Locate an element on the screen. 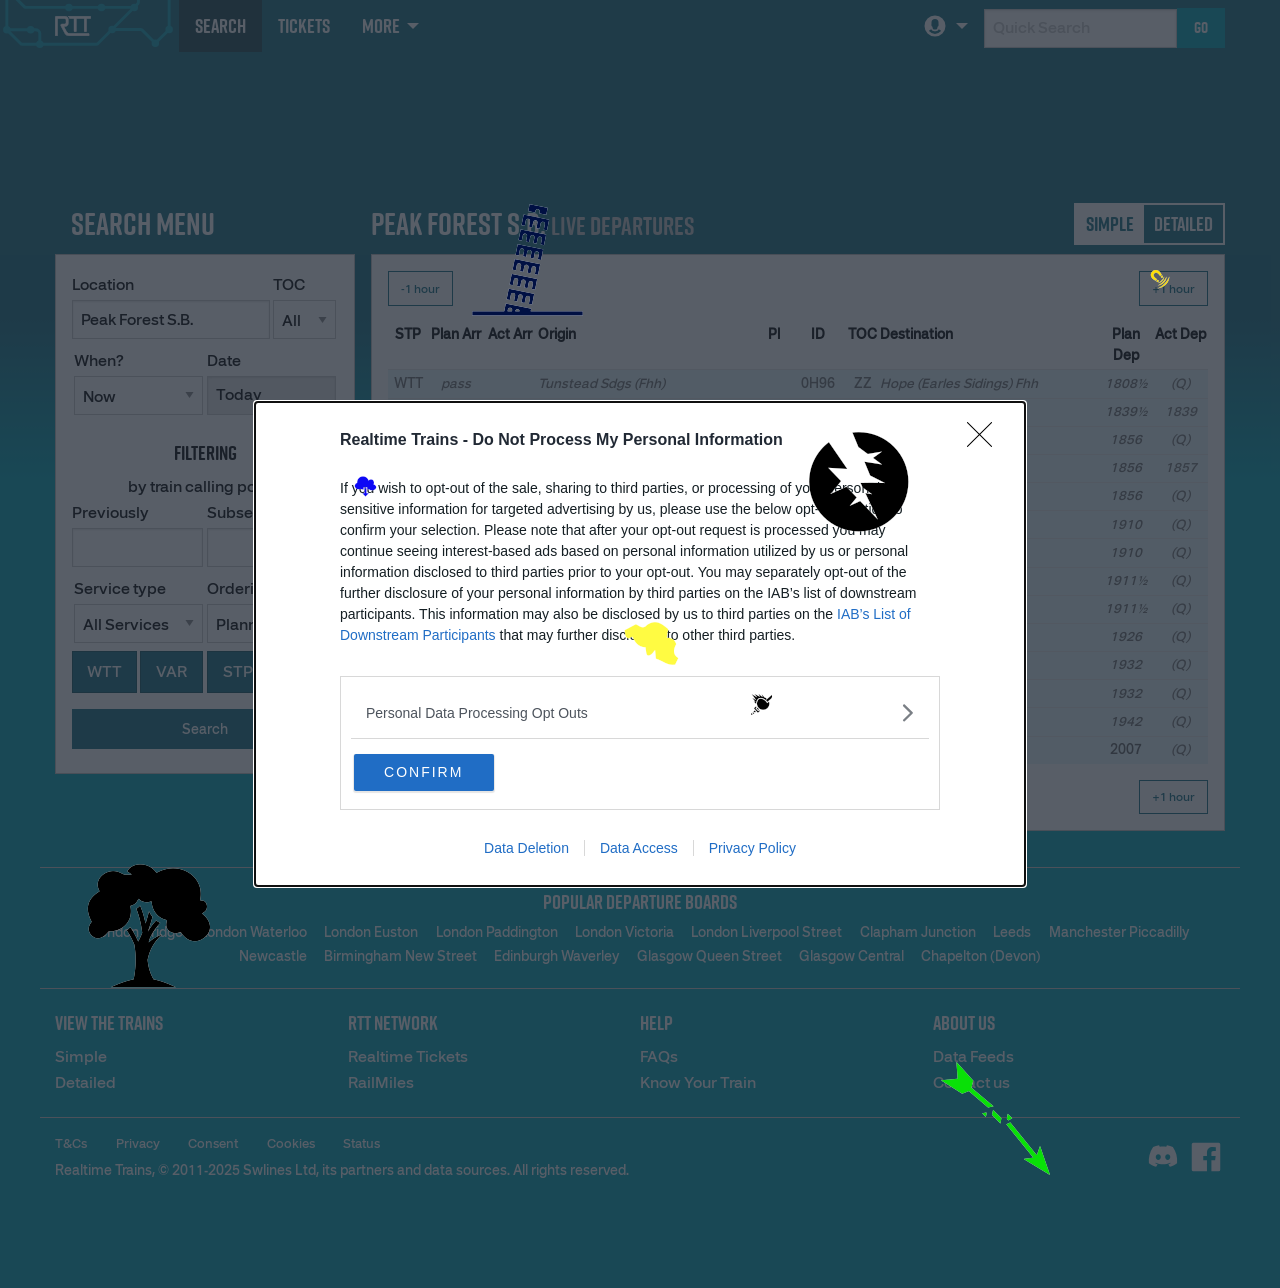  indicates corrupted or damaged disc media is located at coordinates (858, 481).